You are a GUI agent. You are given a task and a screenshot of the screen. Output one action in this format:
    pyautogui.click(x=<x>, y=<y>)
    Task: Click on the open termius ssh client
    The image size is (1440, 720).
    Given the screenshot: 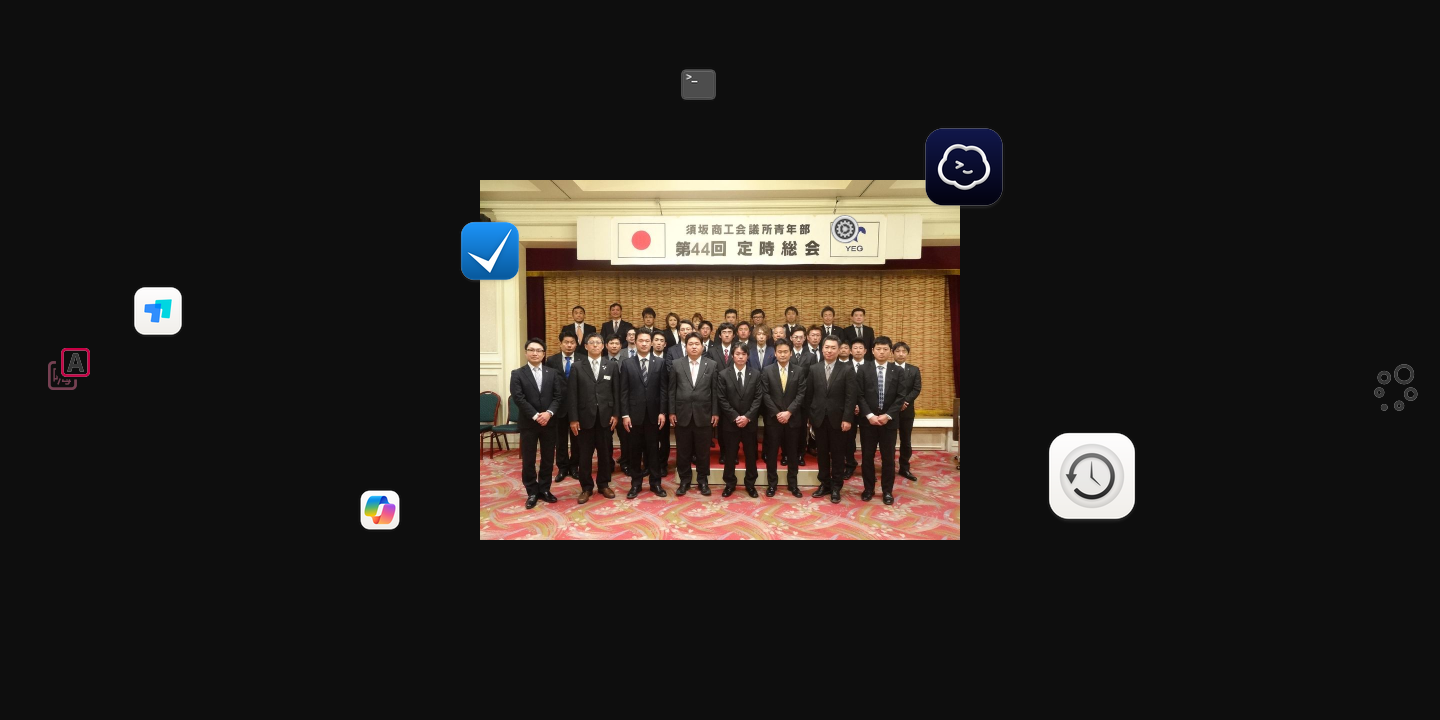 What is the action you would take?
    pyautogui.click(x=964, y=167)
    